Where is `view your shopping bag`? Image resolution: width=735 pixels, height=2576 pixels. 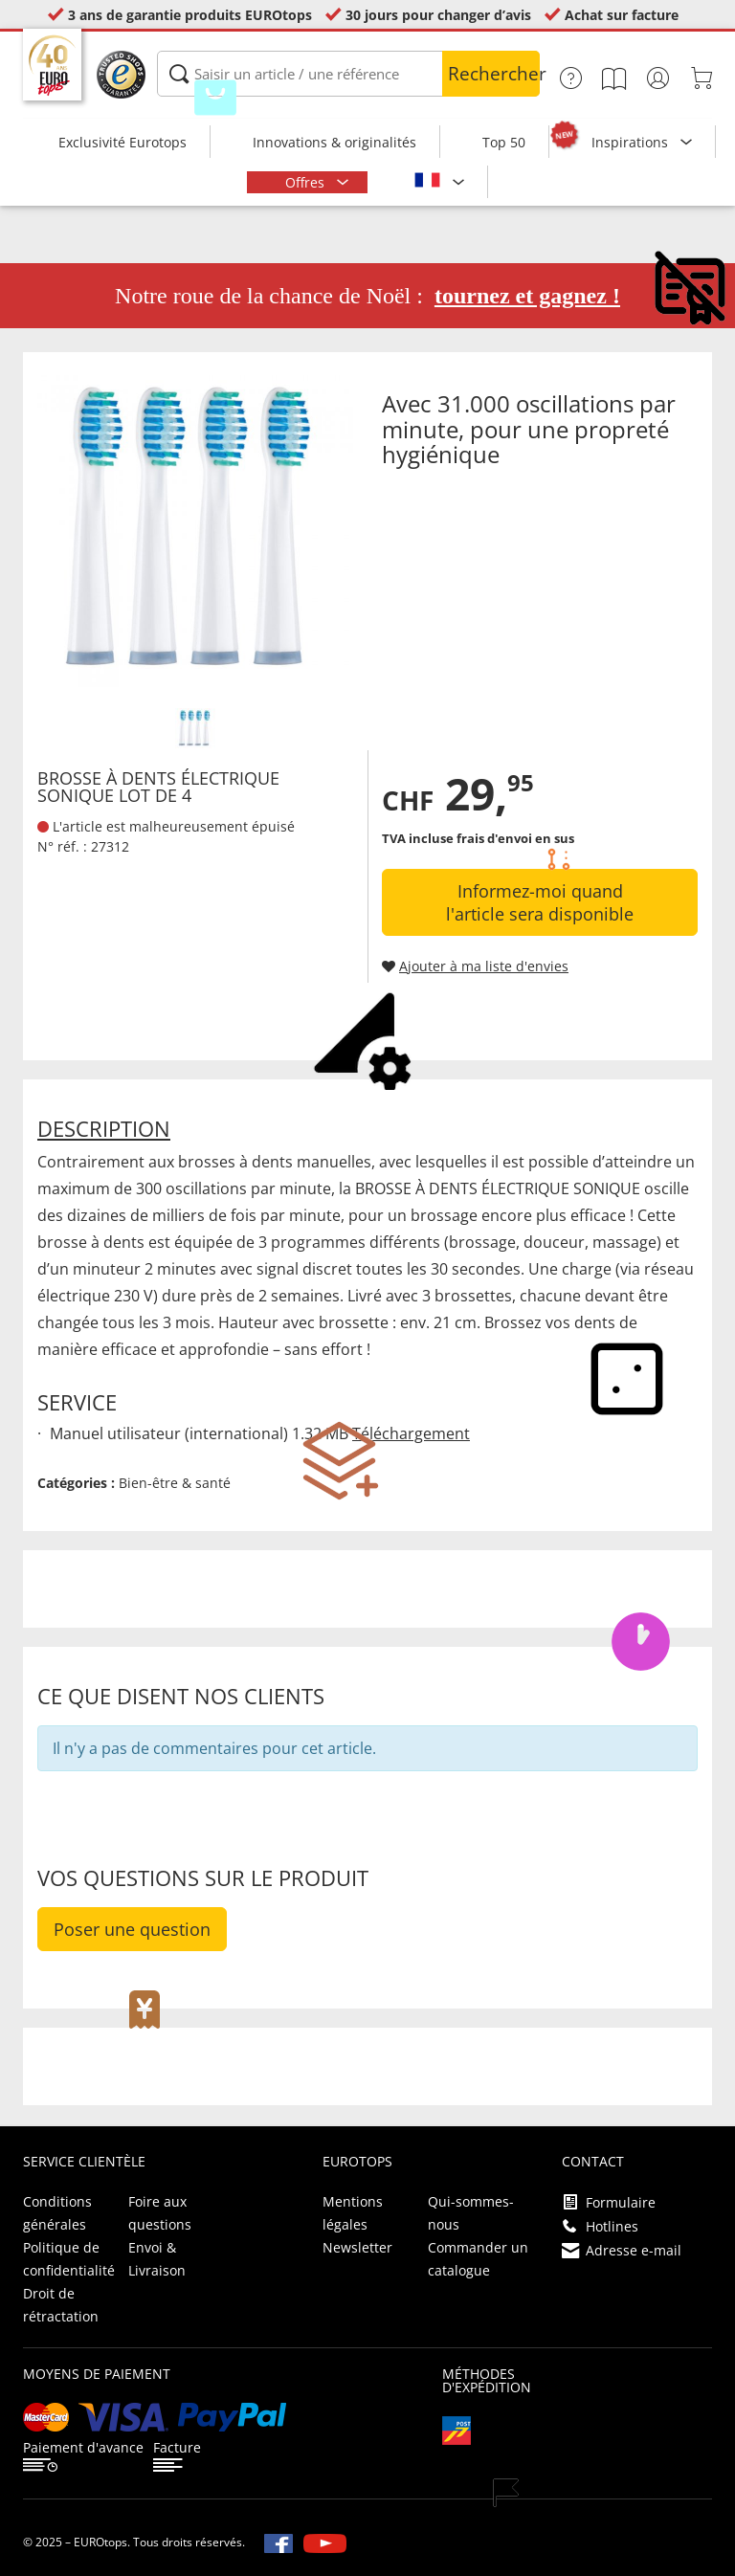 view your shopping bag is located at coordinates (215, 98).